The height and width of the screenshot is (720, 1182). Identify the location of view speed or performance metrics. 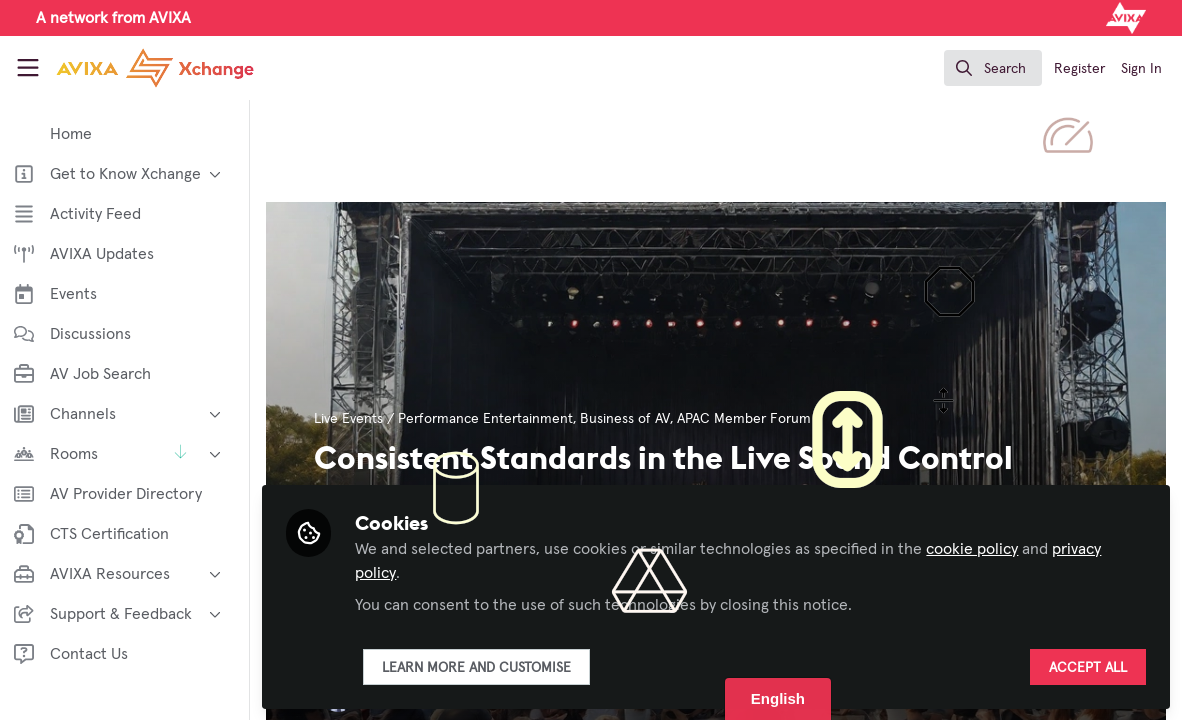
(1068, 137).